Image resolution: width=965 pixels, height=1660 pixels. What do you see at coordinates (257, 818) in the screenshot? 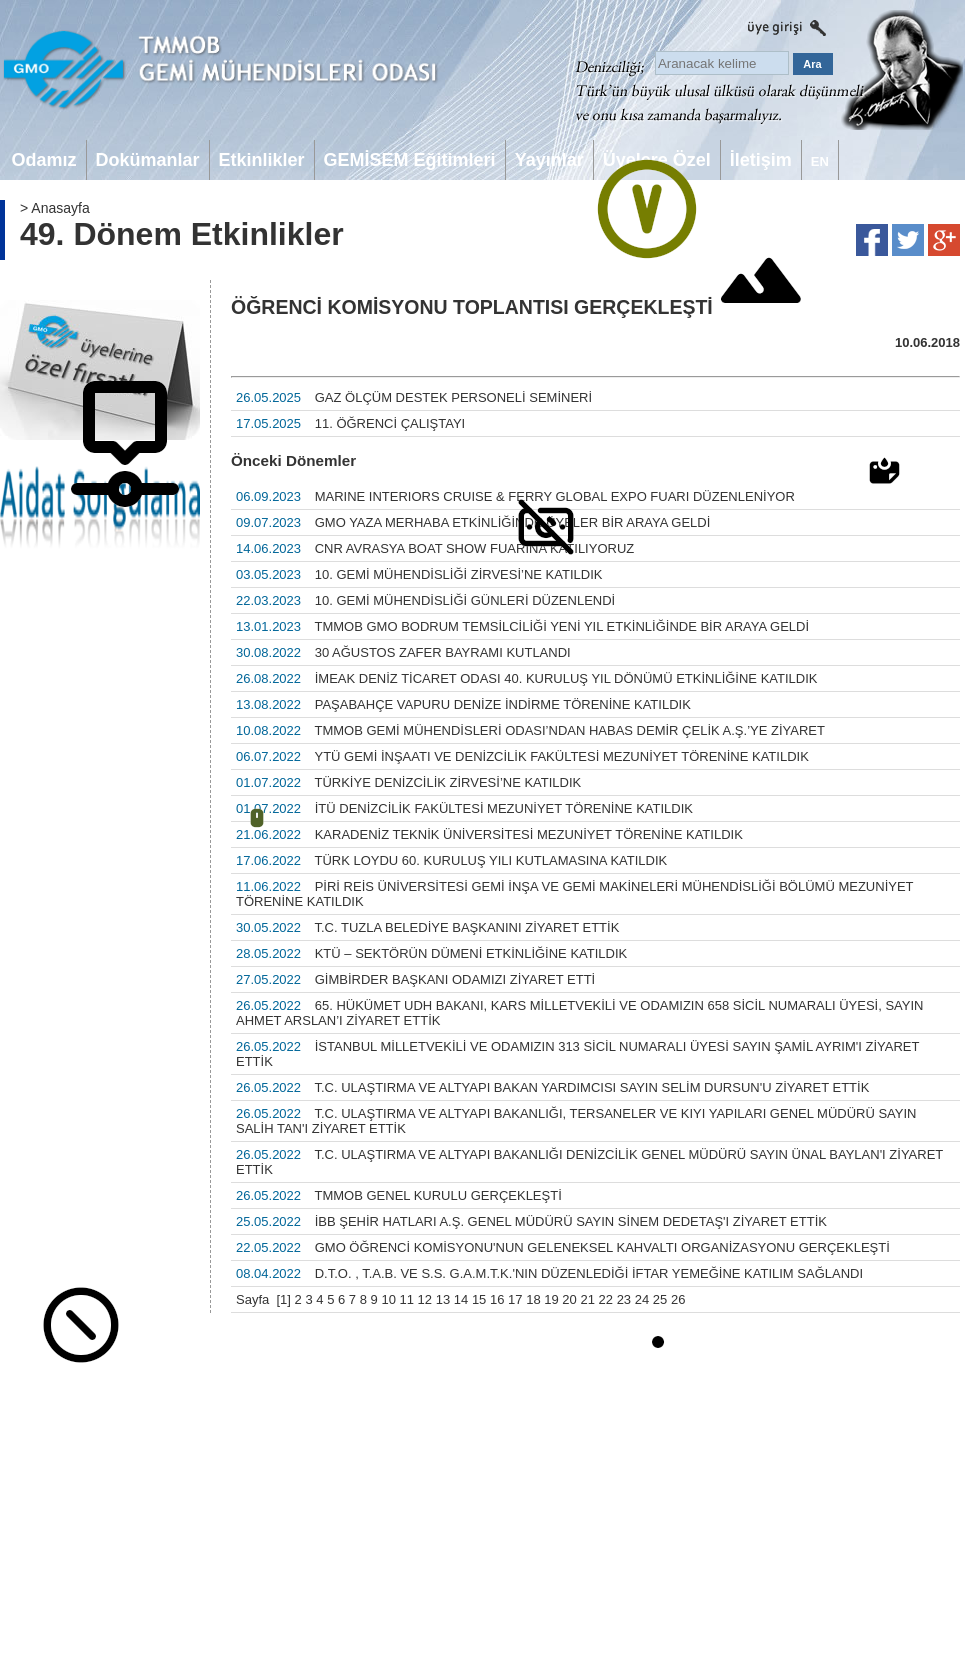
I see `adjust mouse or pointer settings` at bounding box center [257, 818].